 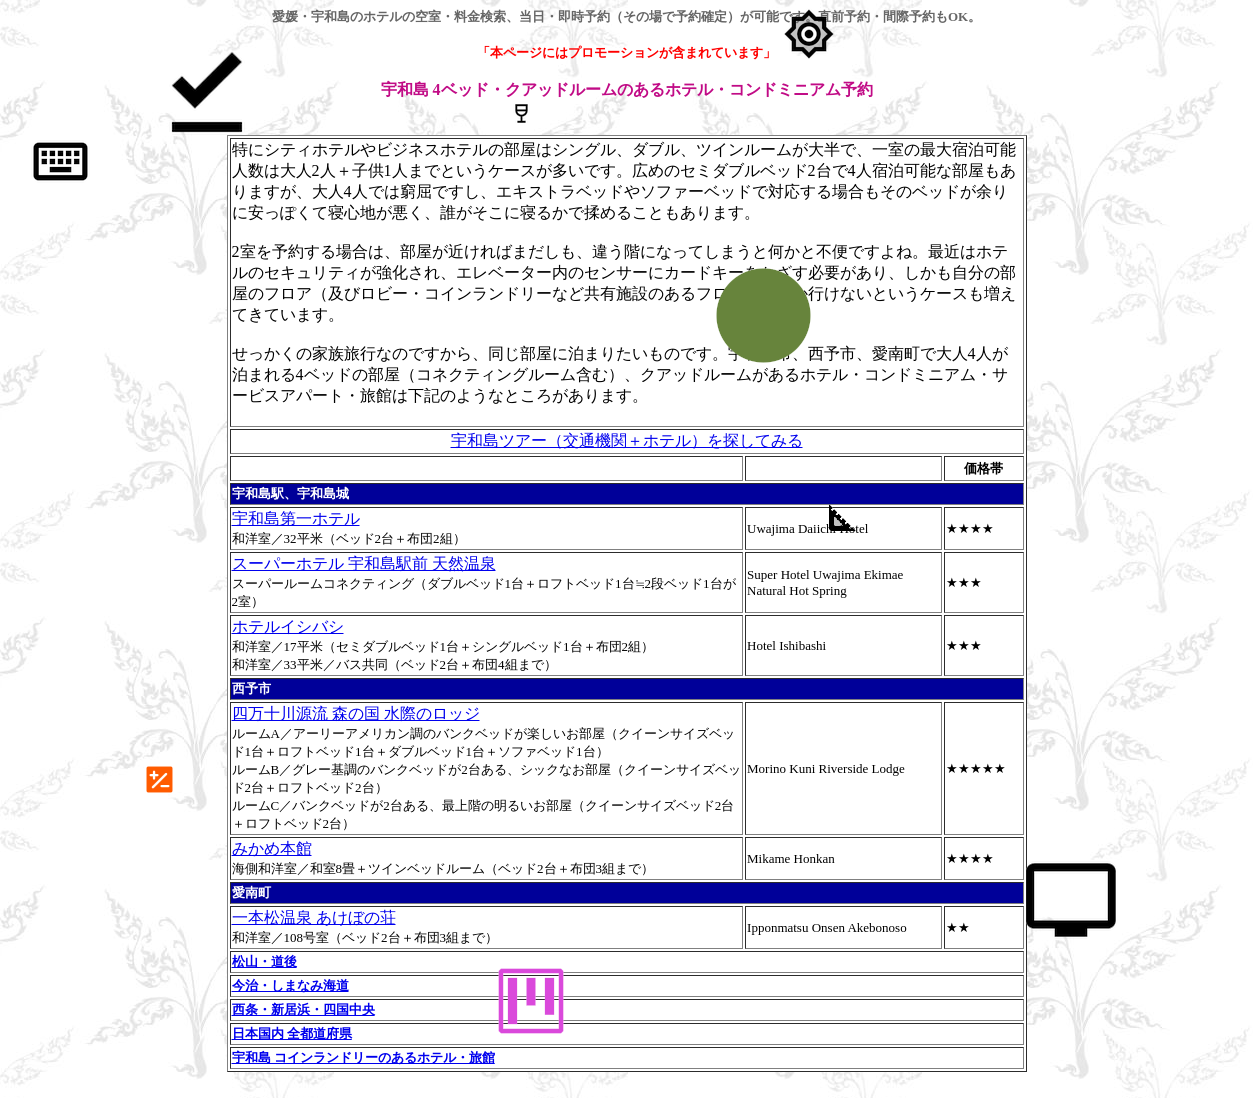 What do you see at coordinates (809, 34) in the screenshot?
I see `adjust screen brightness settings` at bounding box center [809, 34].